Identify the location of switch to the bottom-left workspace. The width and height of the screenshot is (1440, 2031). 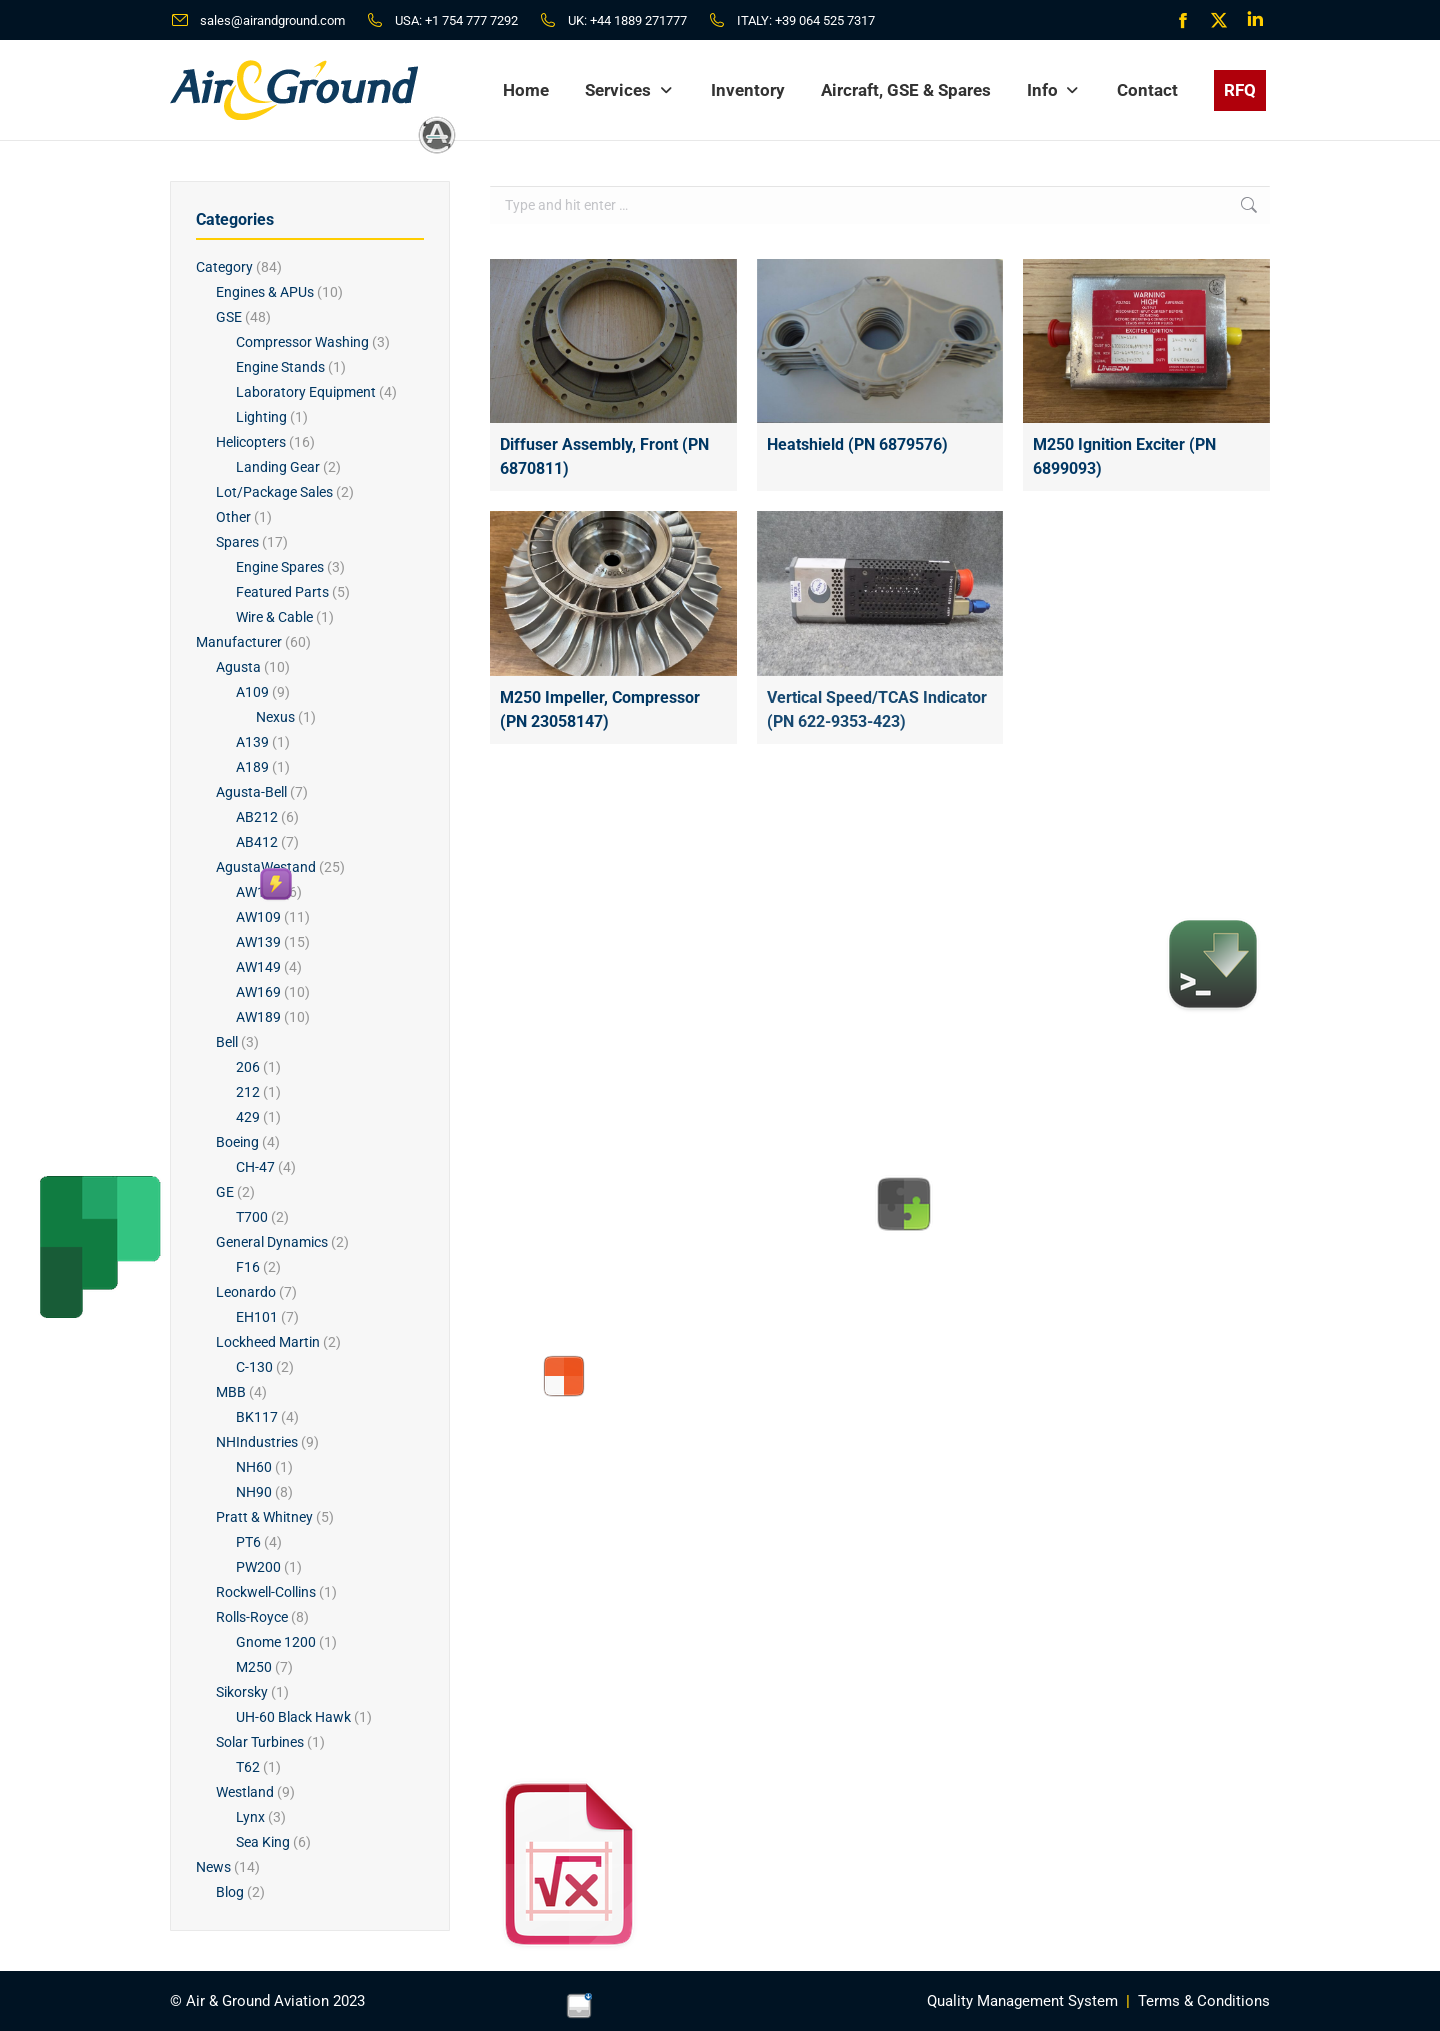
(564, 1376).